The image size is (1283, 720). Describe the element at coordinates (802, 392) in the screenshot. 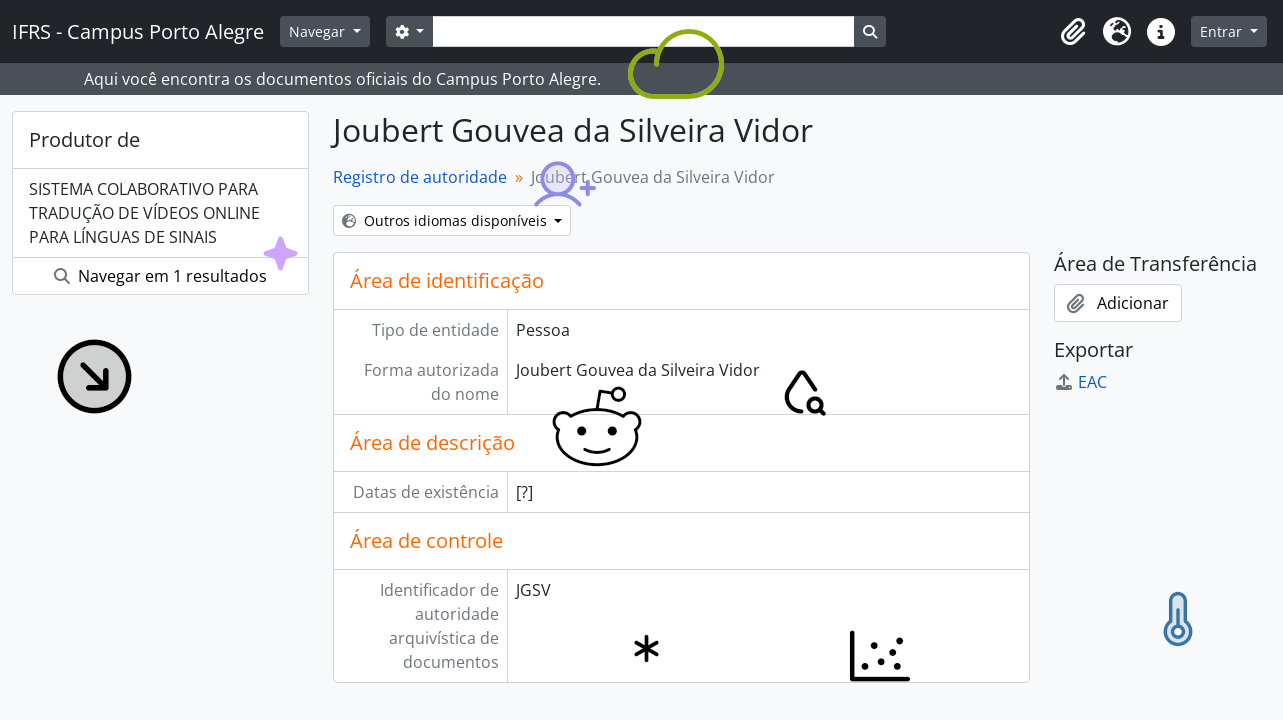

I see `search water or liquid settings` at that location.